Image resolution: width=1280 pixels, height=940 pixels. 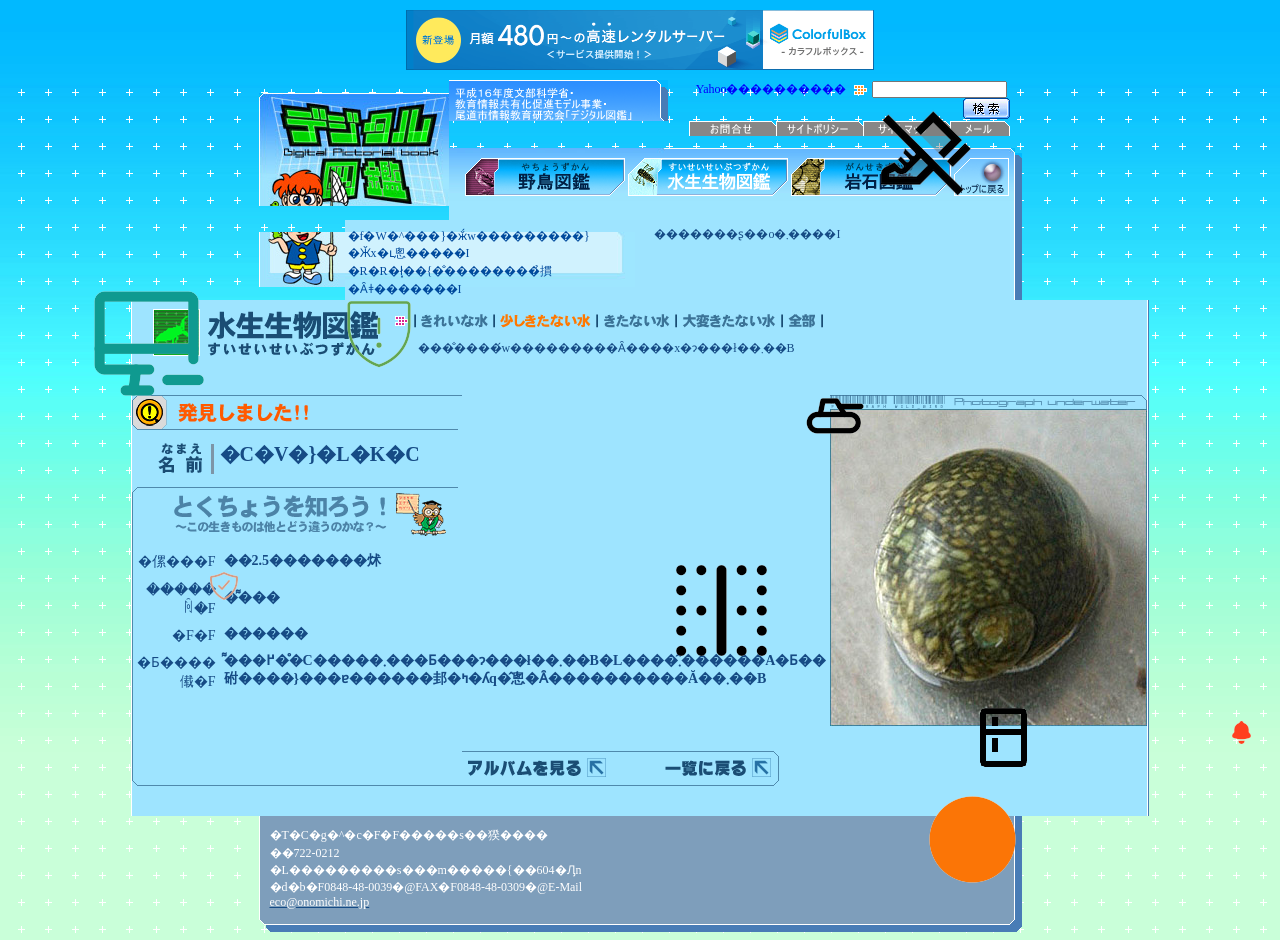 What do you see at coordinates (972, 839) in the screenshot?
I see `start recording audio or video` at bounding box center [972, 839].